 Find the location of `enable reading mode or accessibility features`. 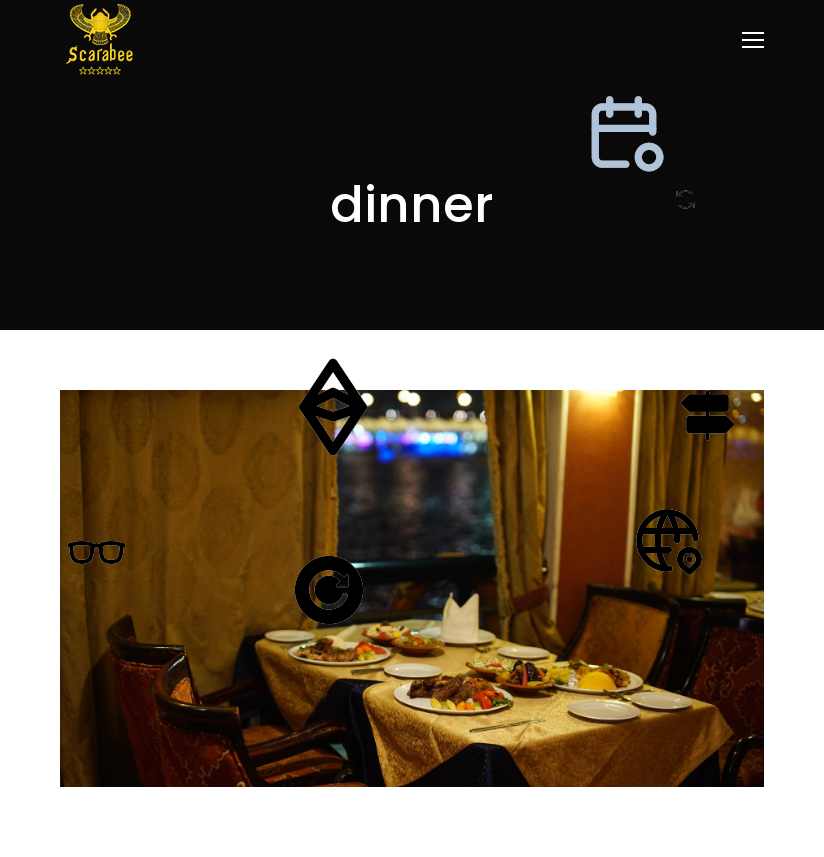

enable reading mode or accessibility features is located at coordinates (96, 552).